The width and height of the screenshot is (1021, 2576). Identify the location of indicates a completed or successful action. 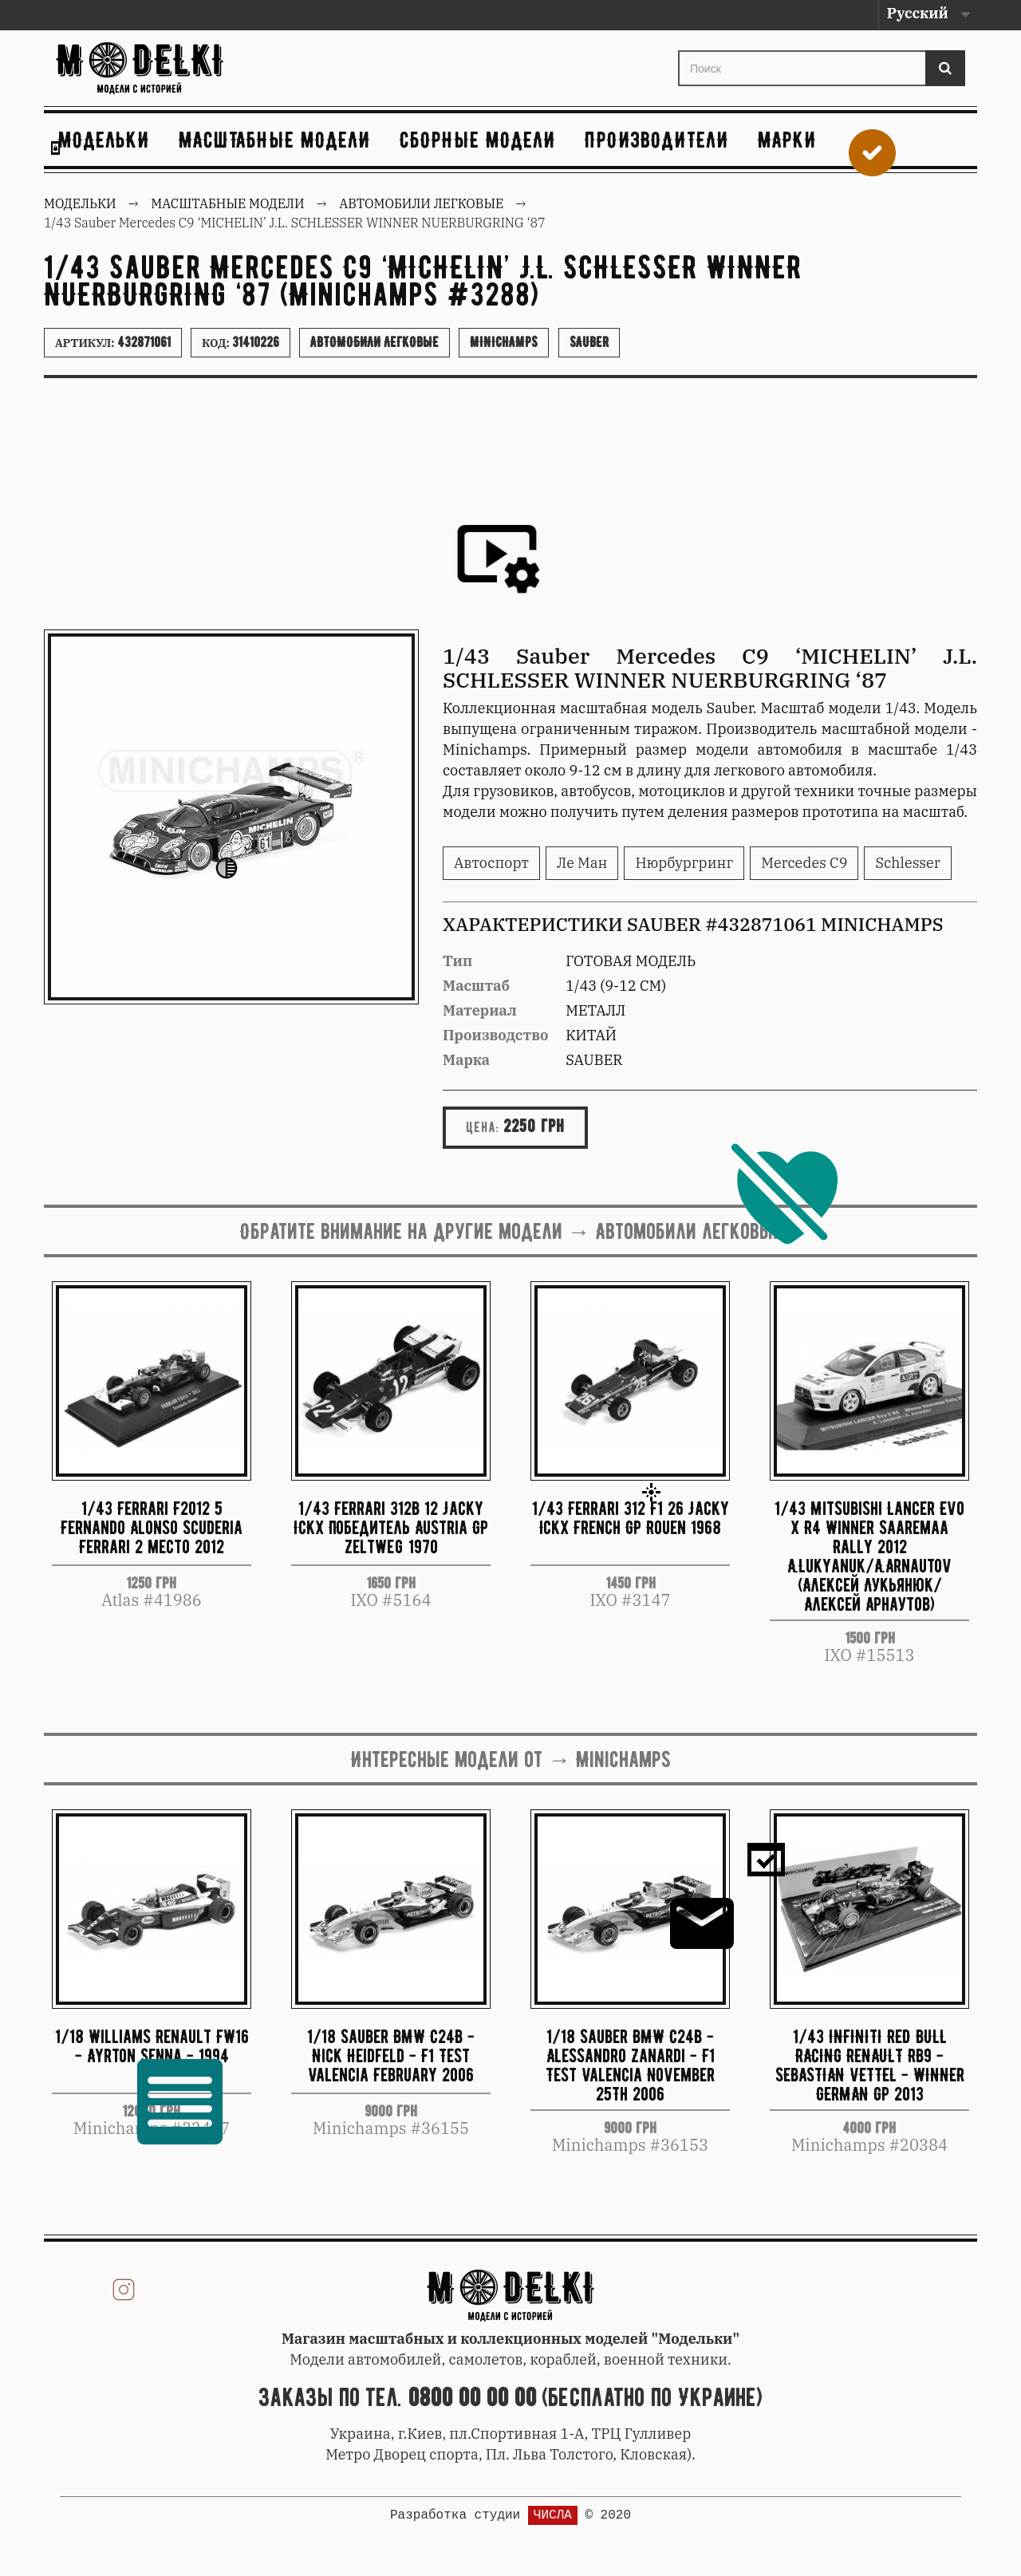
(872, 152).